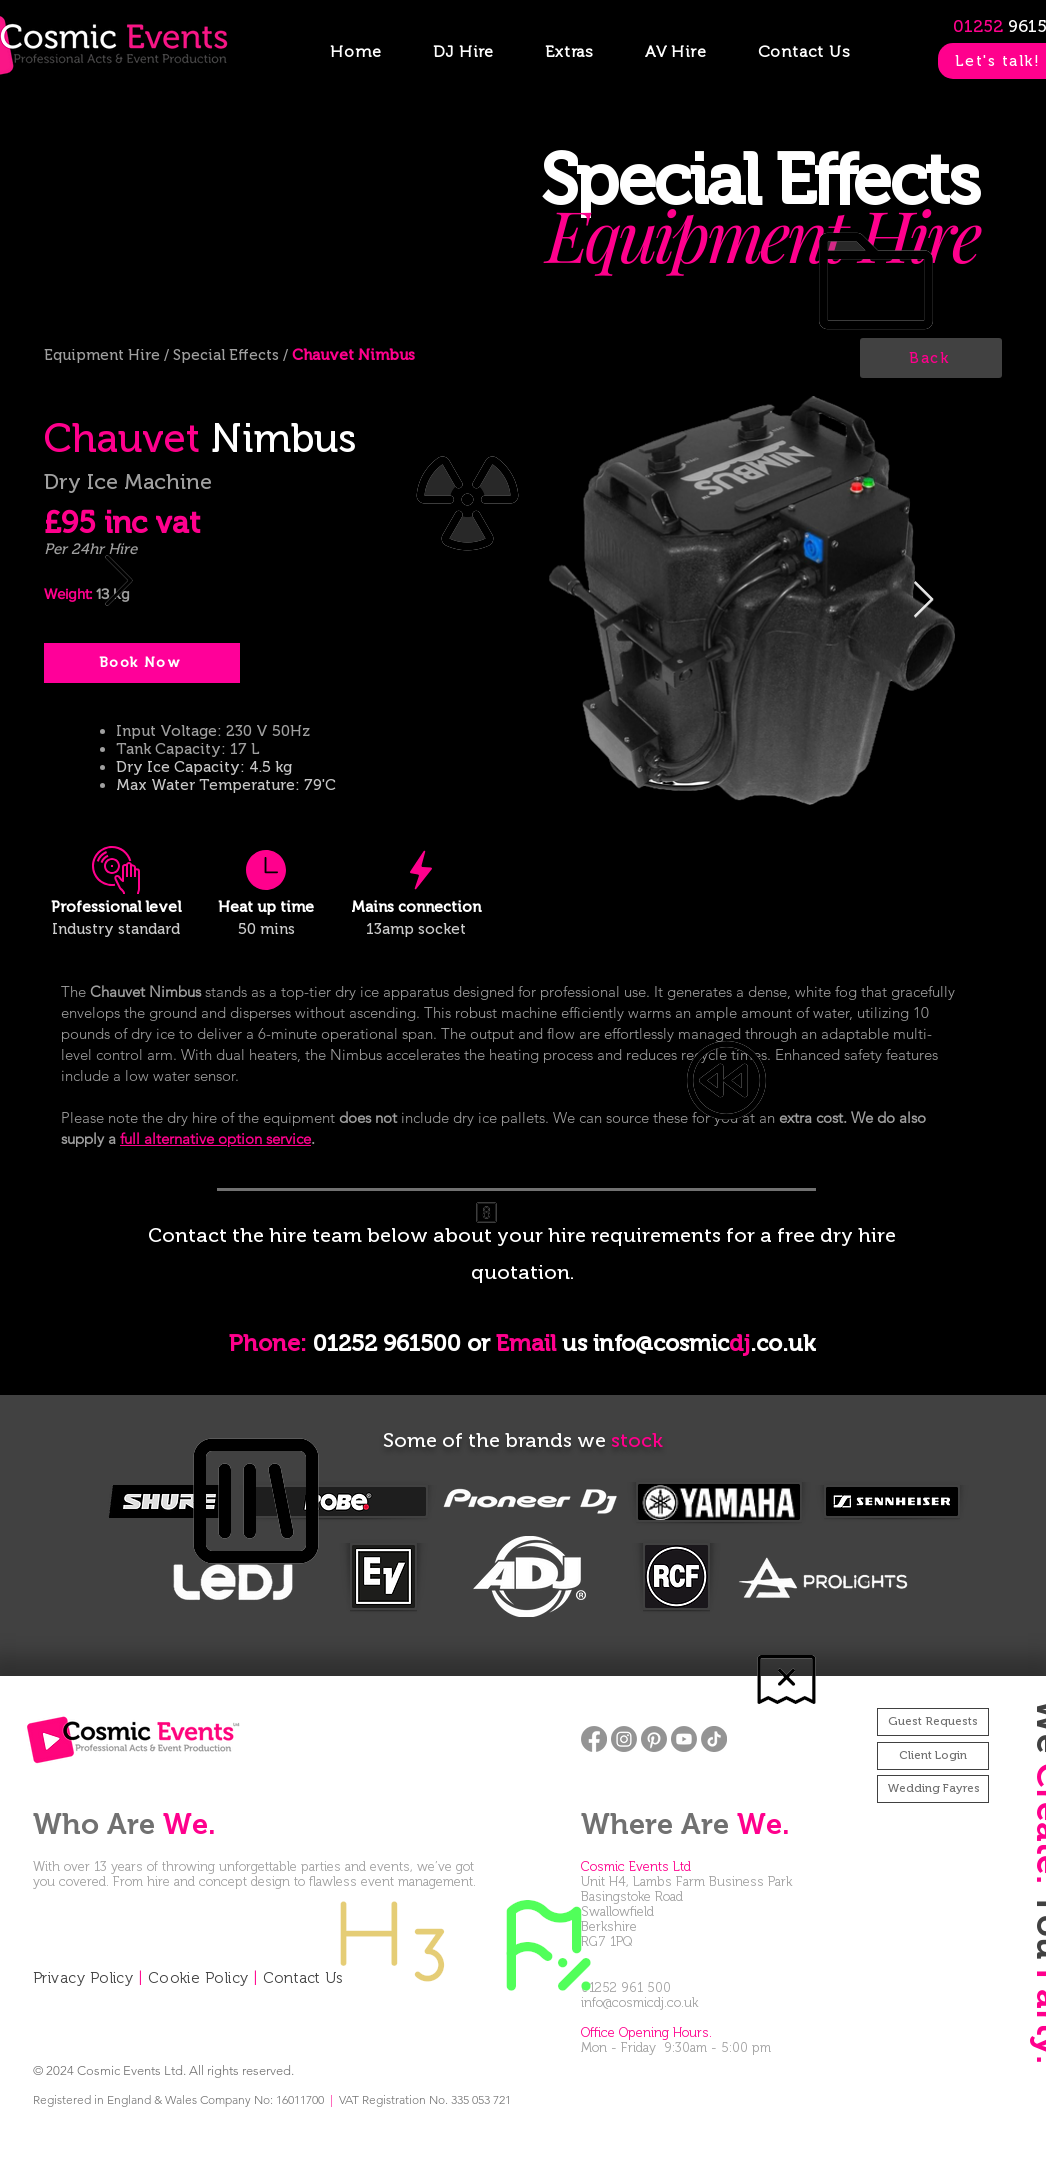 The height and width of the screenshot is (2173, 1046). I want to click on rewind or skip backward in media playback, so click(726, 1080).